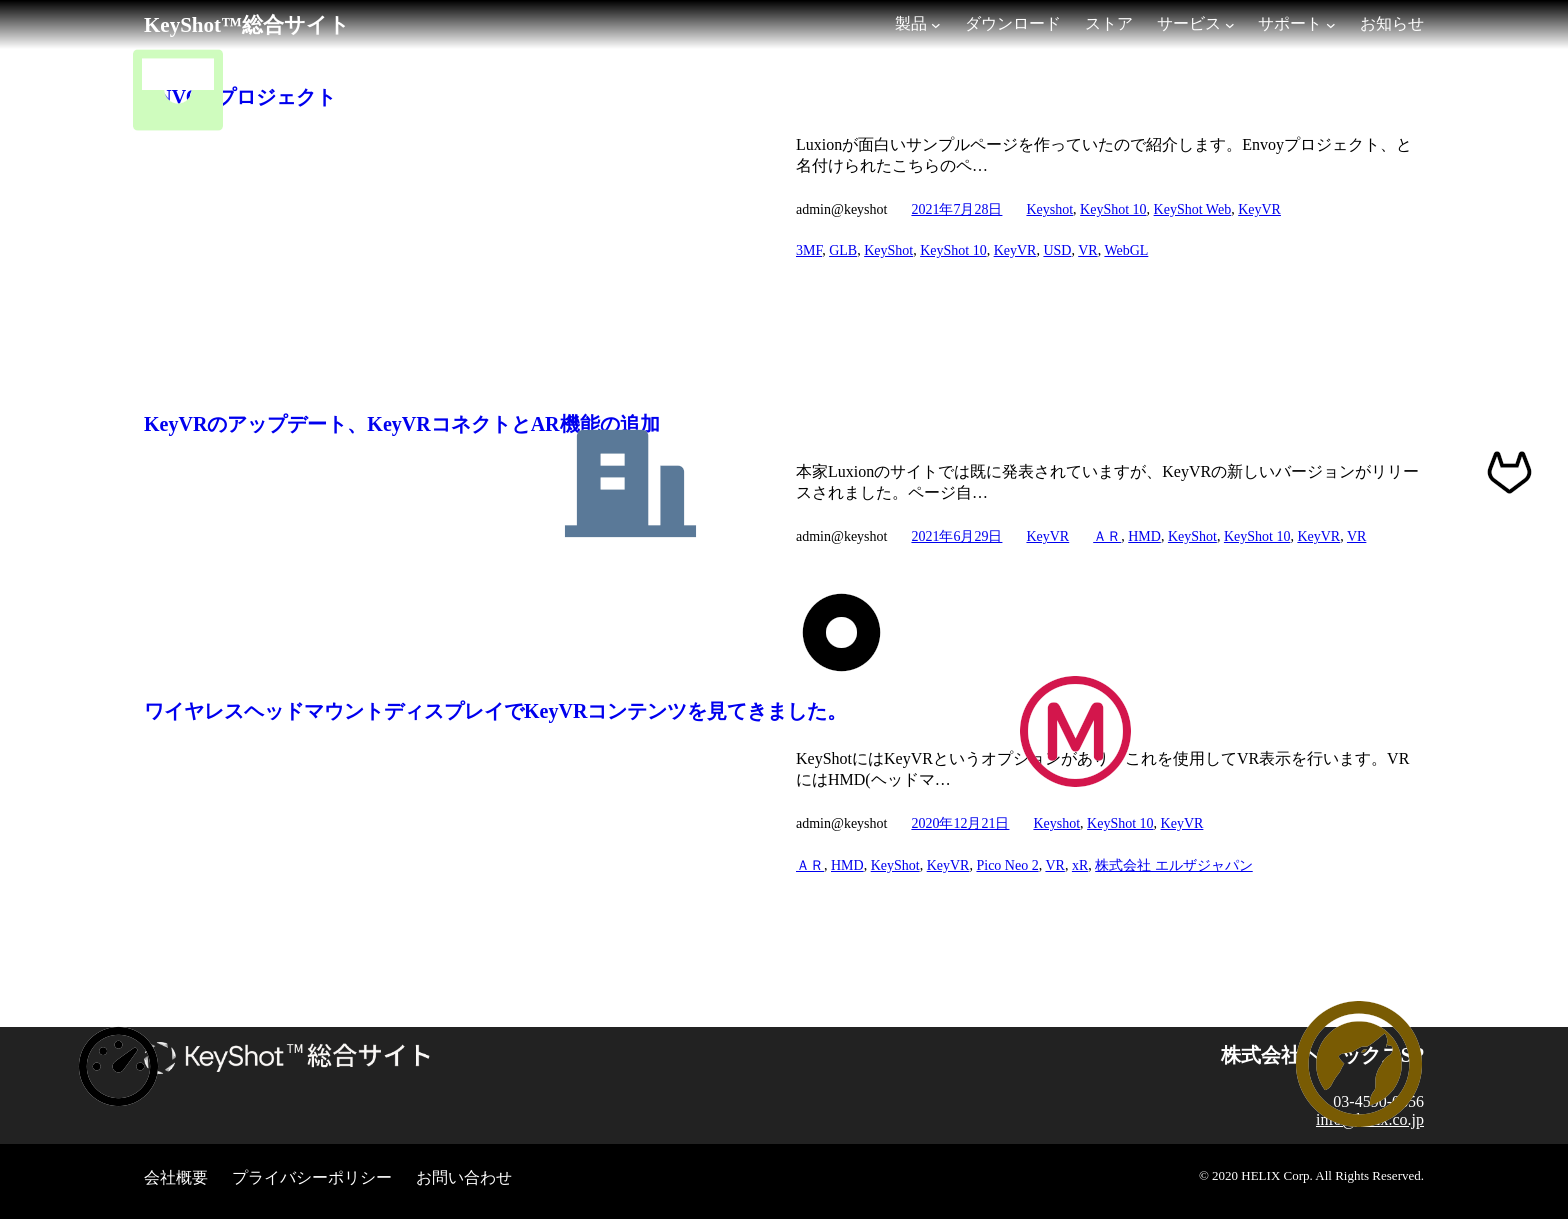  What do you see at coordinates (1509, 472) in the screenshot?
I see `open GitLab repository` at bounding box center [1509, 472].